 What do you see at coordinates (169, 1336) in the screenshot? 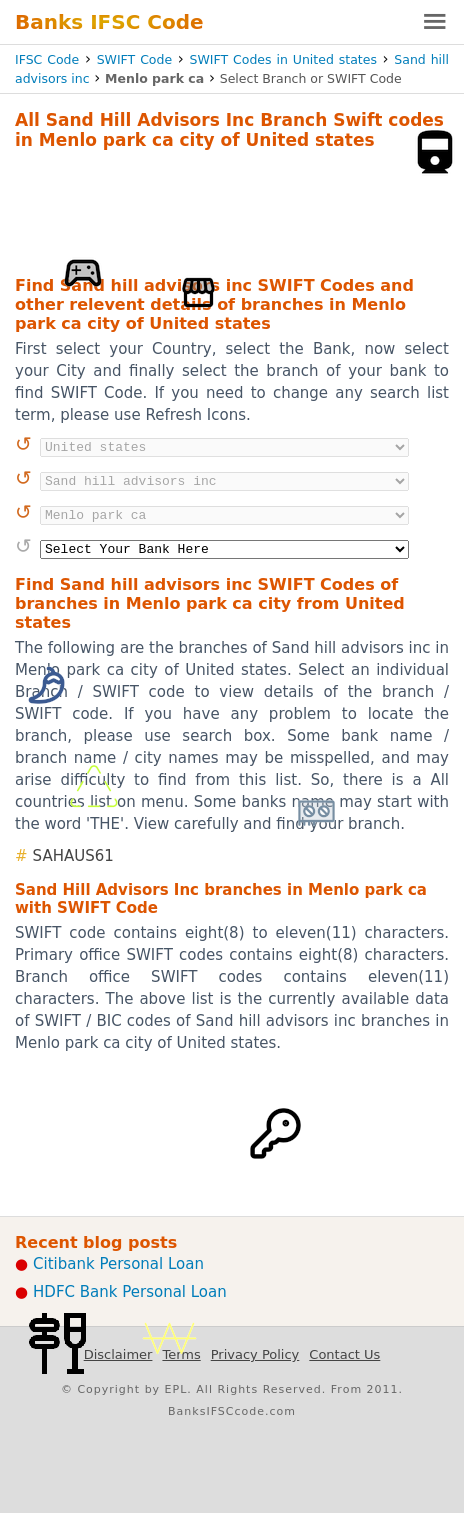
I see `indicates south korean won currency` at bounding box center [169, 1336].